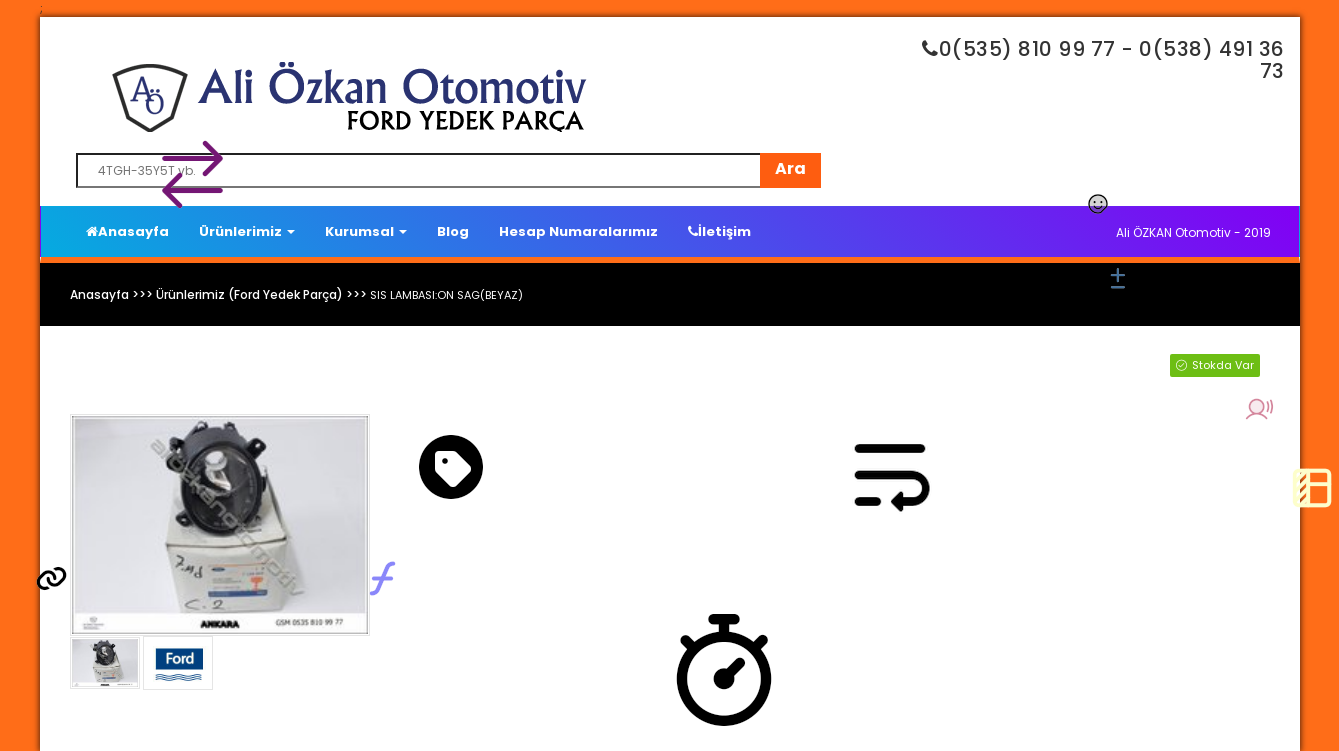 Image resolution: width=1339 pixels, height=751 pixels. Describe the element at coordinates (890, 475) in the screenshot. I see `toggle text wrapping in a document or editor` at that location.